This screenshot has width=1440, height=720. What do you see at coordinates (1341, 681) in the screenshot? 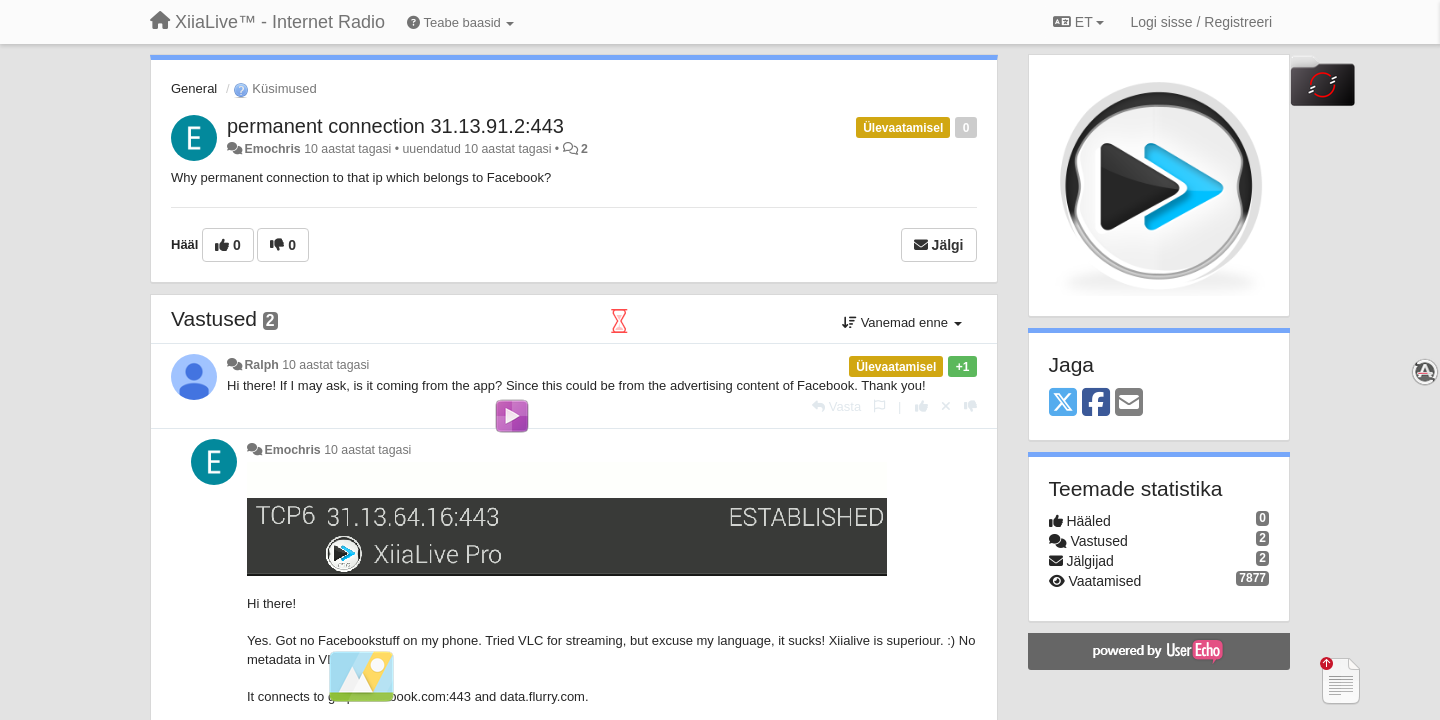
I see `send file via bluetooth` at bounding box center [1341, 681].